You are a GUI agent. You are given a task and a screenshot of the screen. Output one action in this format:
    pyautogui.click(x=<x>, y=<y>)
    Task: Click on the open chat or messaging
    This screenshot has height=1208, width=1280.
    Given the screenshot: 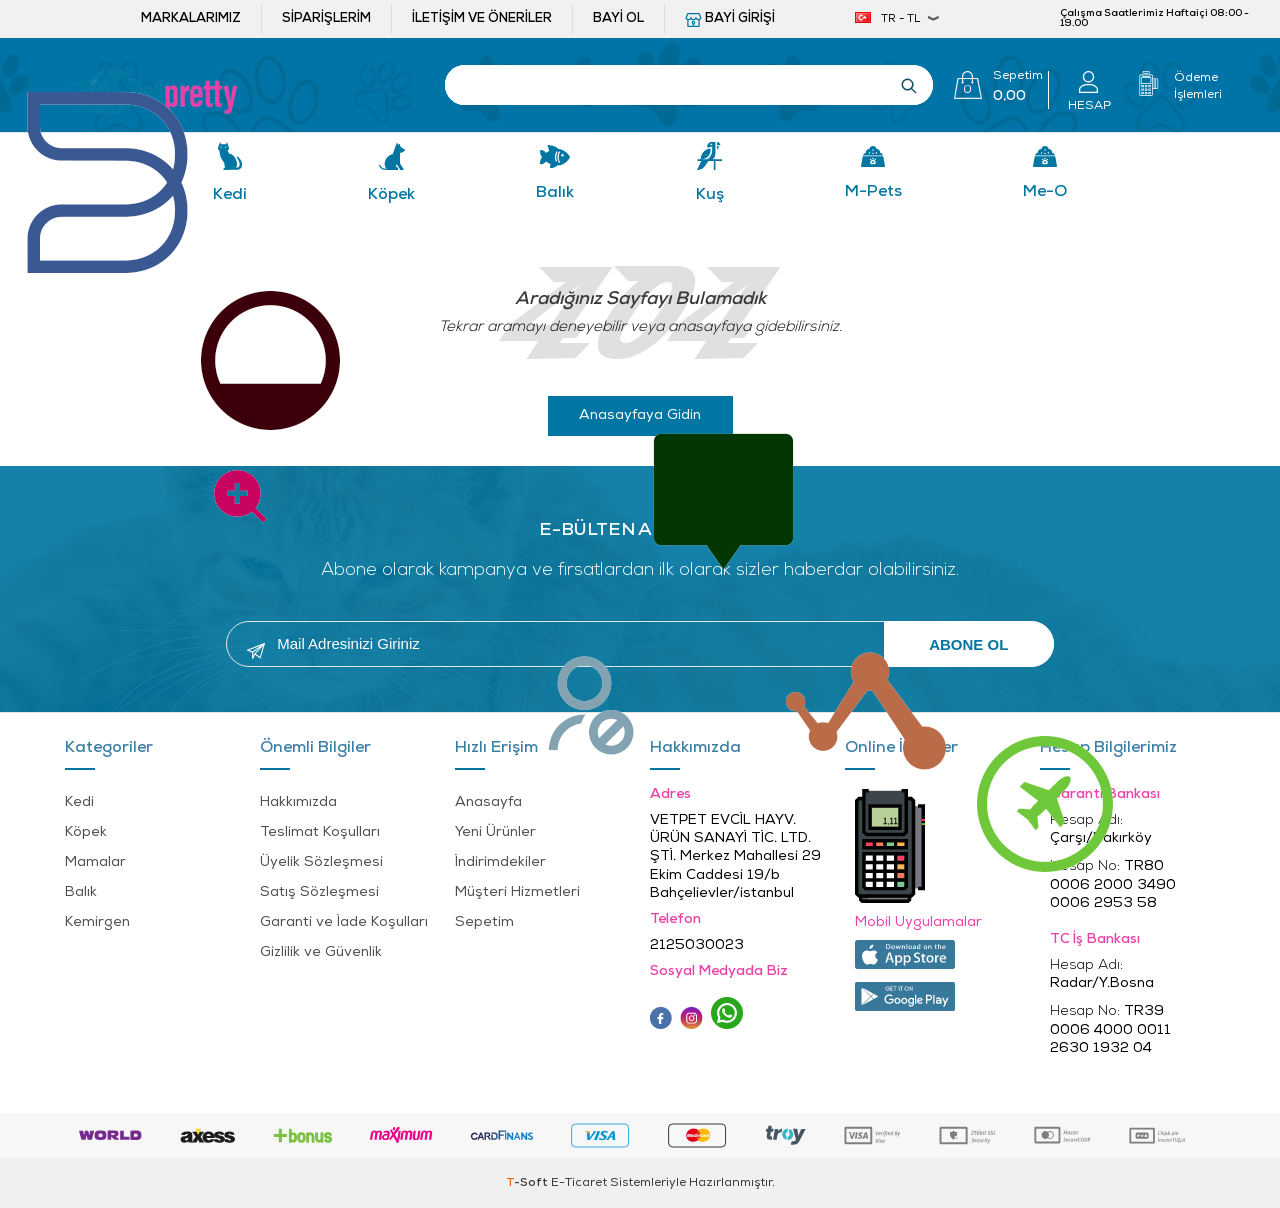 What is the action you would take?
    pyautogui.click(x=723, y=496)
    